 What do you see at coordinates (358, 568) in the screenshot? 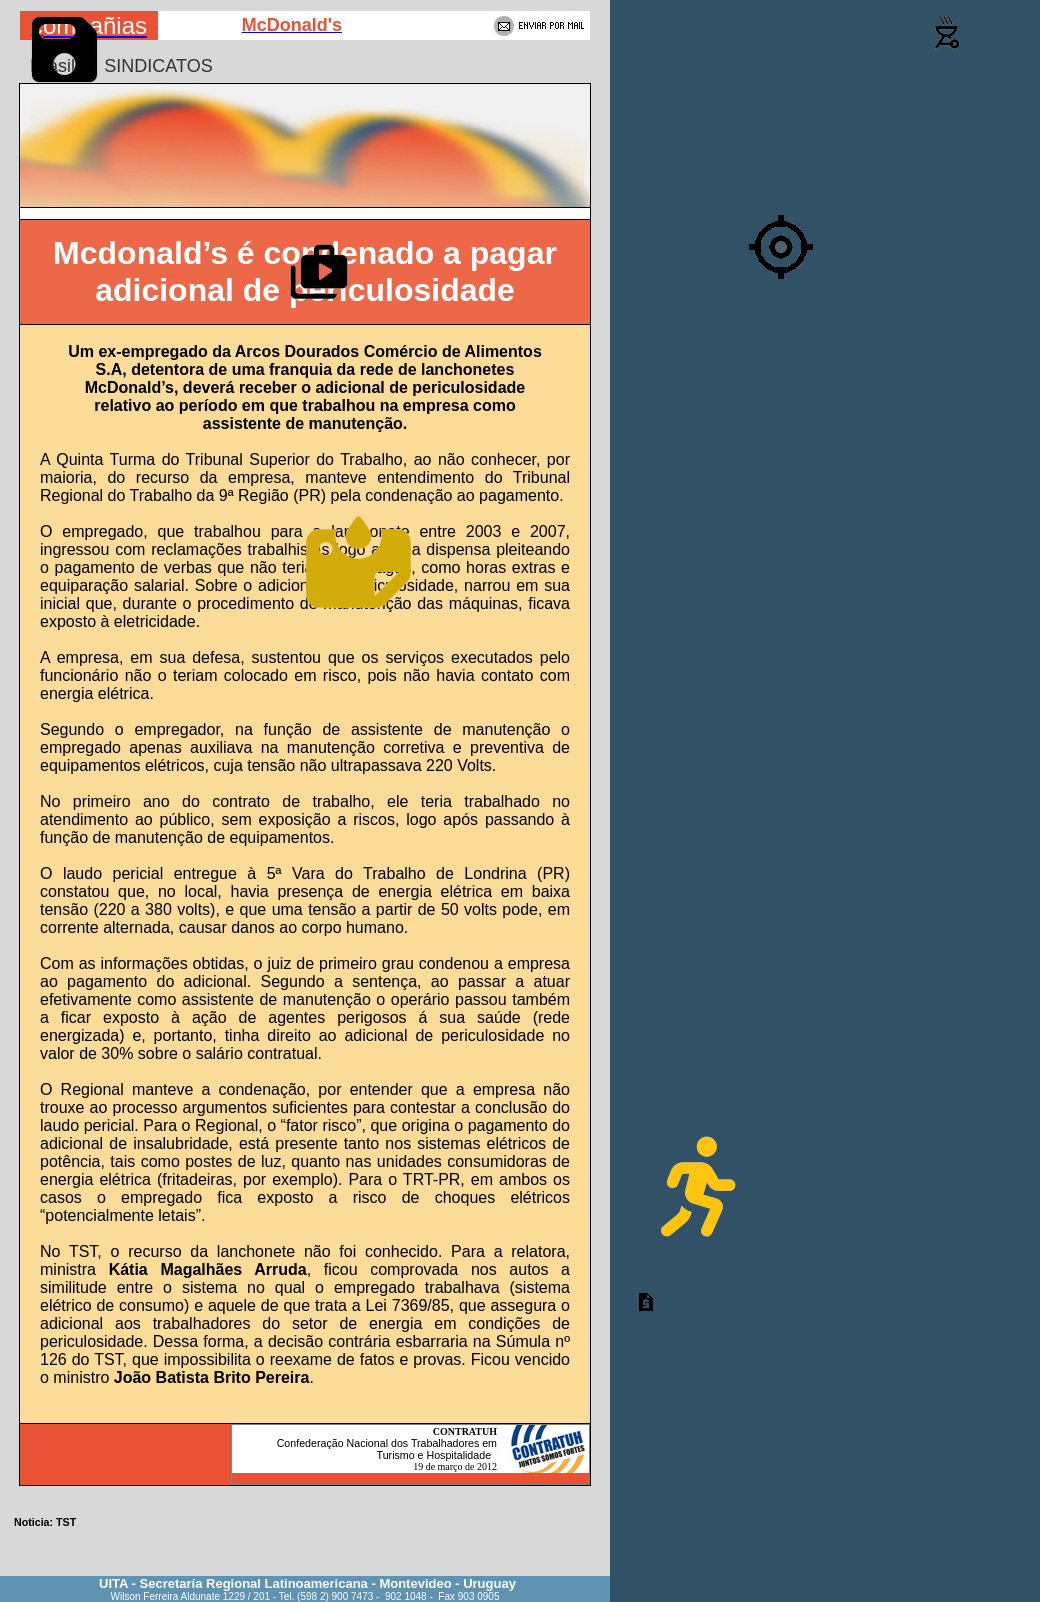
I see `indicates waterproof or water-resistant covering` at bounding box center [358, 568].